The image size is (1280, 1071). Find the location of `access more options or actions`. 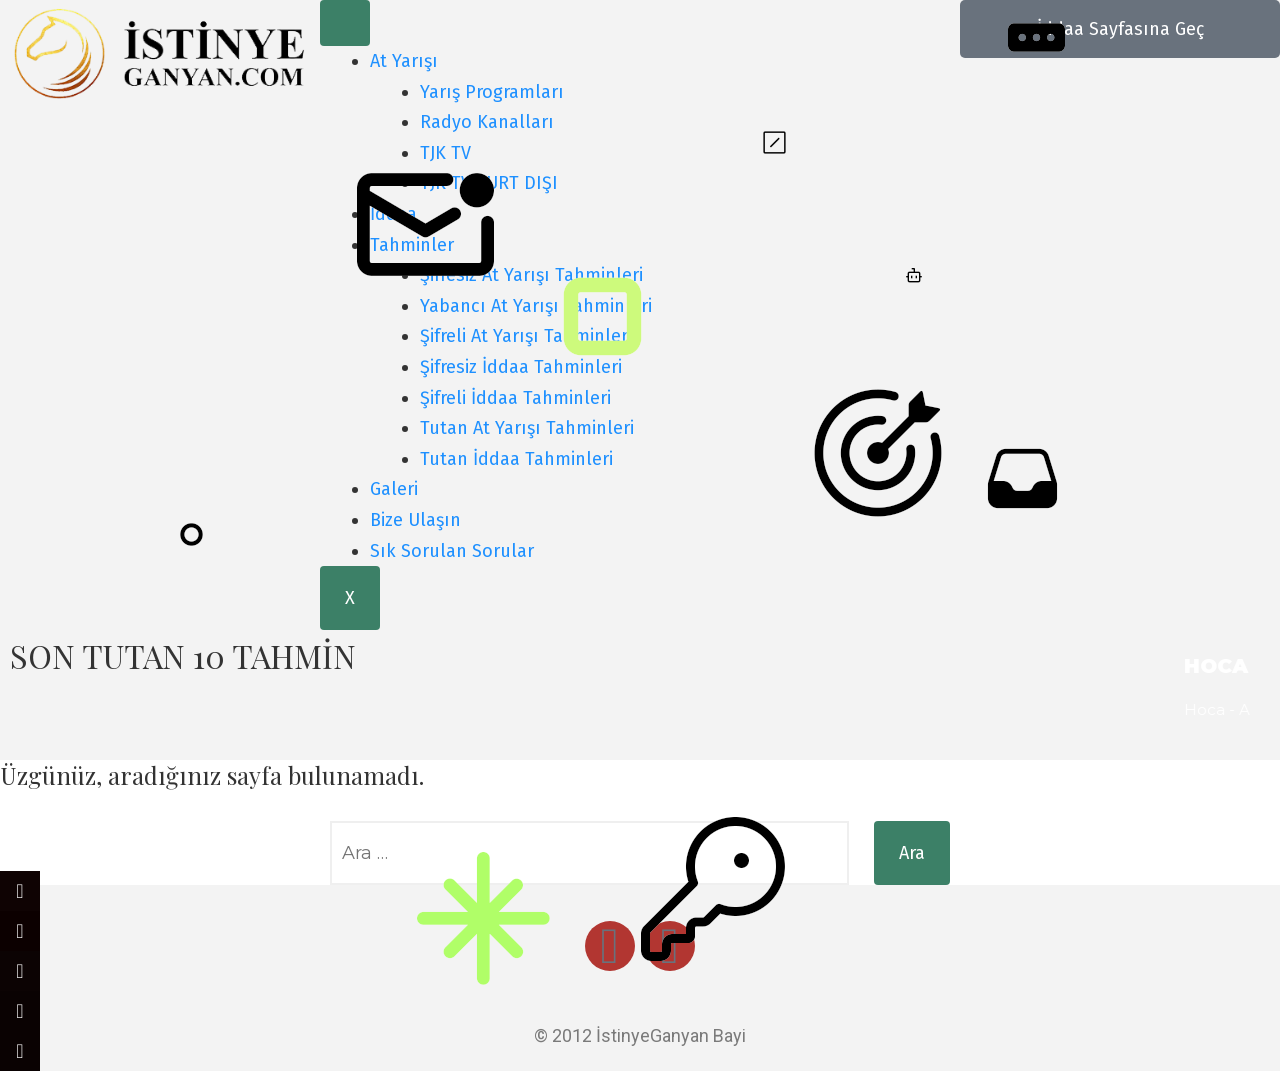

access more options or actions is located at coordinates (1036, 37).